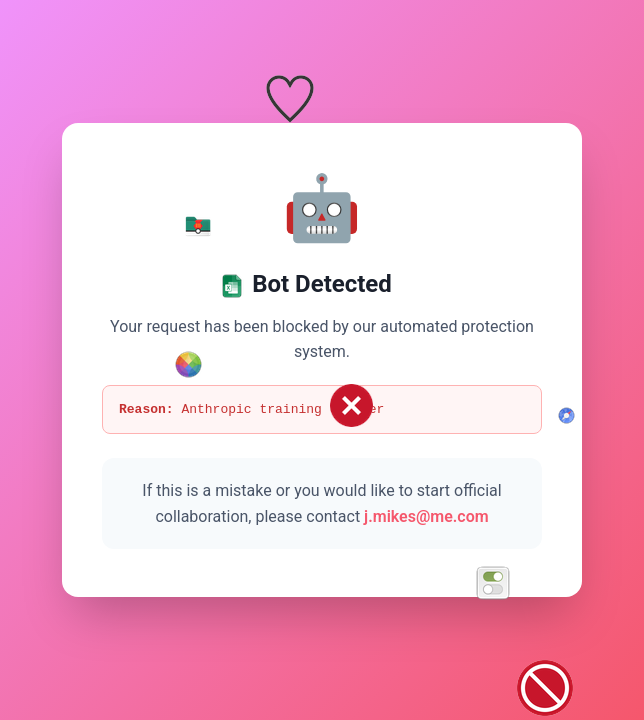 This screenshot has width=644, height=720. I want to click on open a Microsoft Excel spreadsheet file, so click(232, 286).